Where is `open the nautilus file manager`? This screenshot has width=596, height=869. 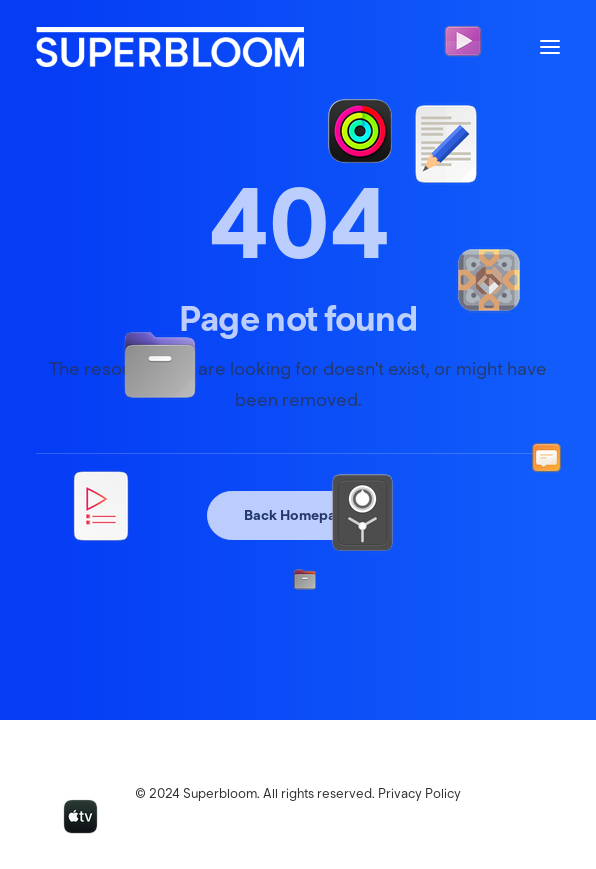 open the nautilus file manager is located at coordinates (305, 579).